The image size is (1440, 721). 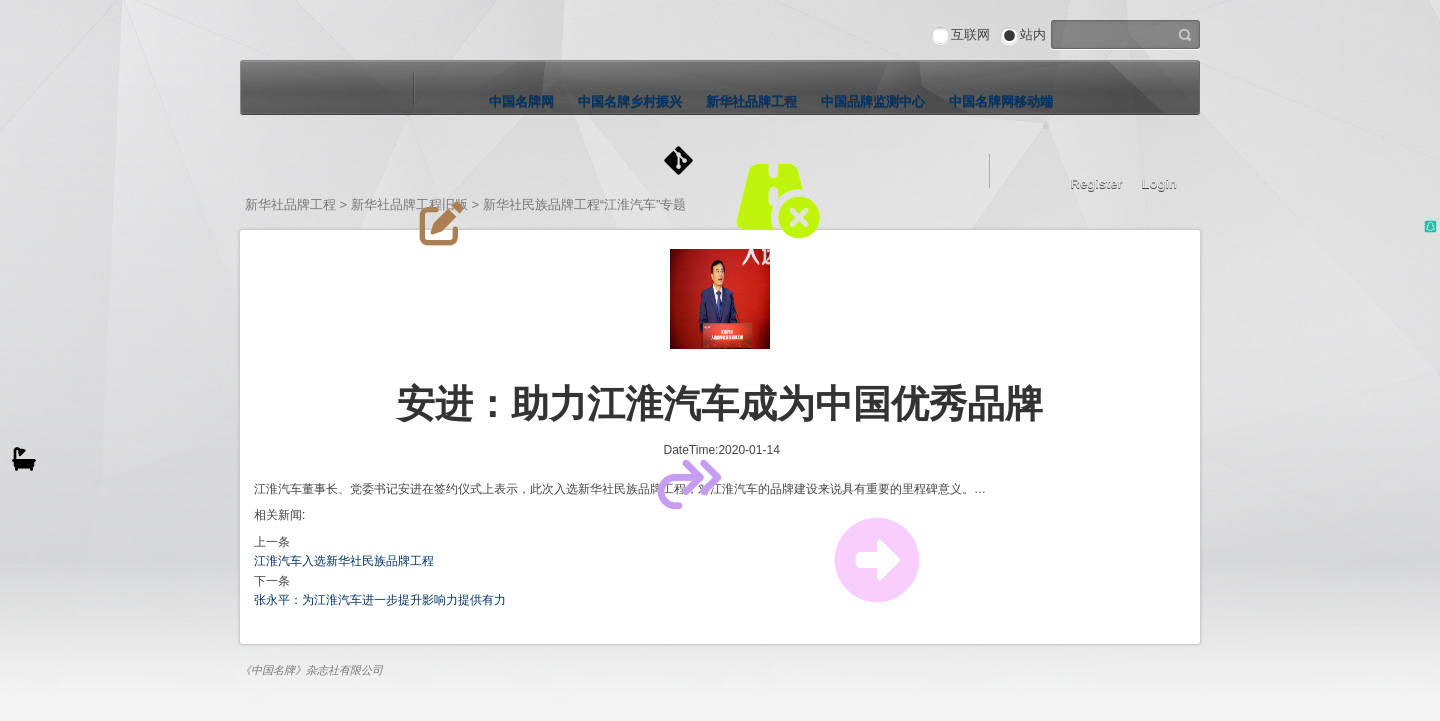 I want to click on indicates bathroom amenities available, so click(x=24, y=459).